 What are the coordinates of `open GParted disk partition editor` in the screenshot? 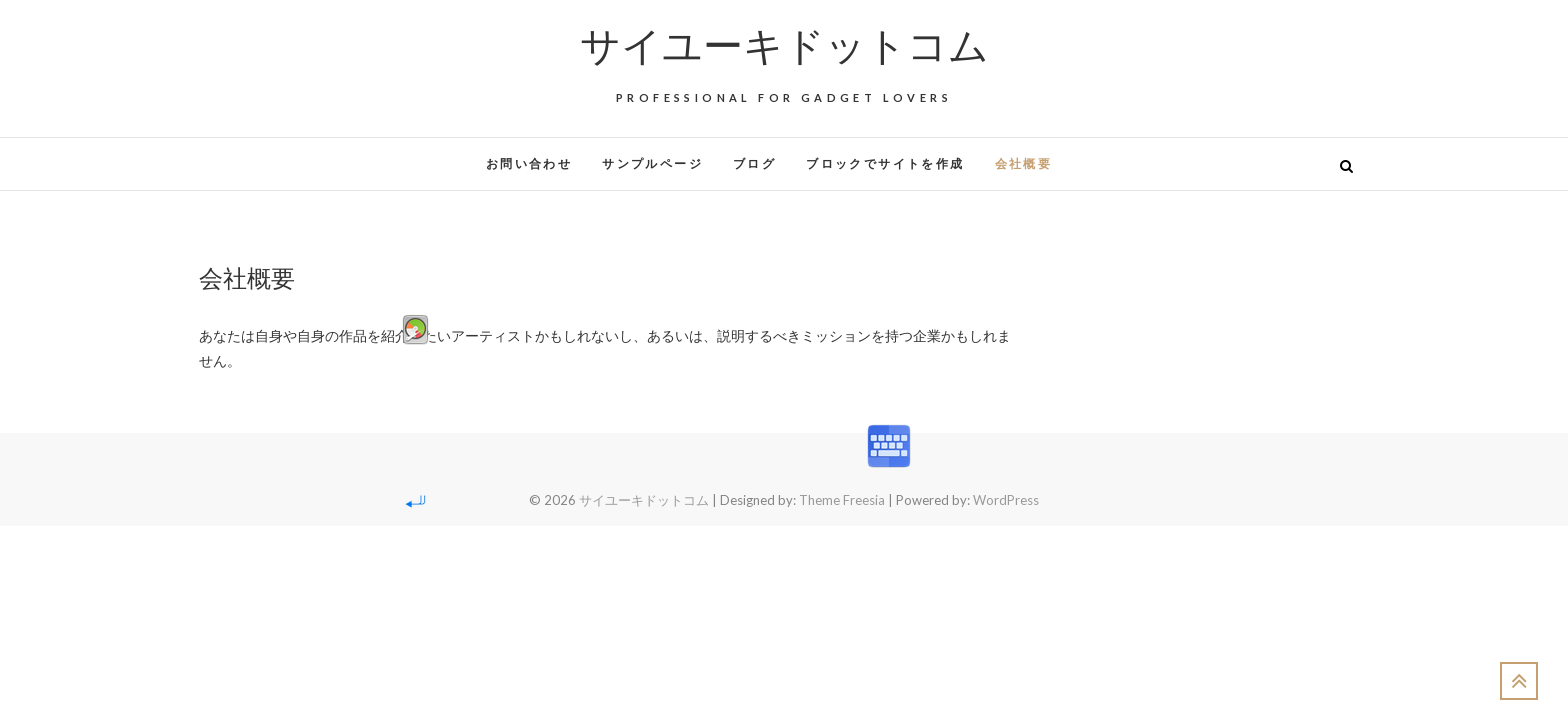 It's located at (415, 329).